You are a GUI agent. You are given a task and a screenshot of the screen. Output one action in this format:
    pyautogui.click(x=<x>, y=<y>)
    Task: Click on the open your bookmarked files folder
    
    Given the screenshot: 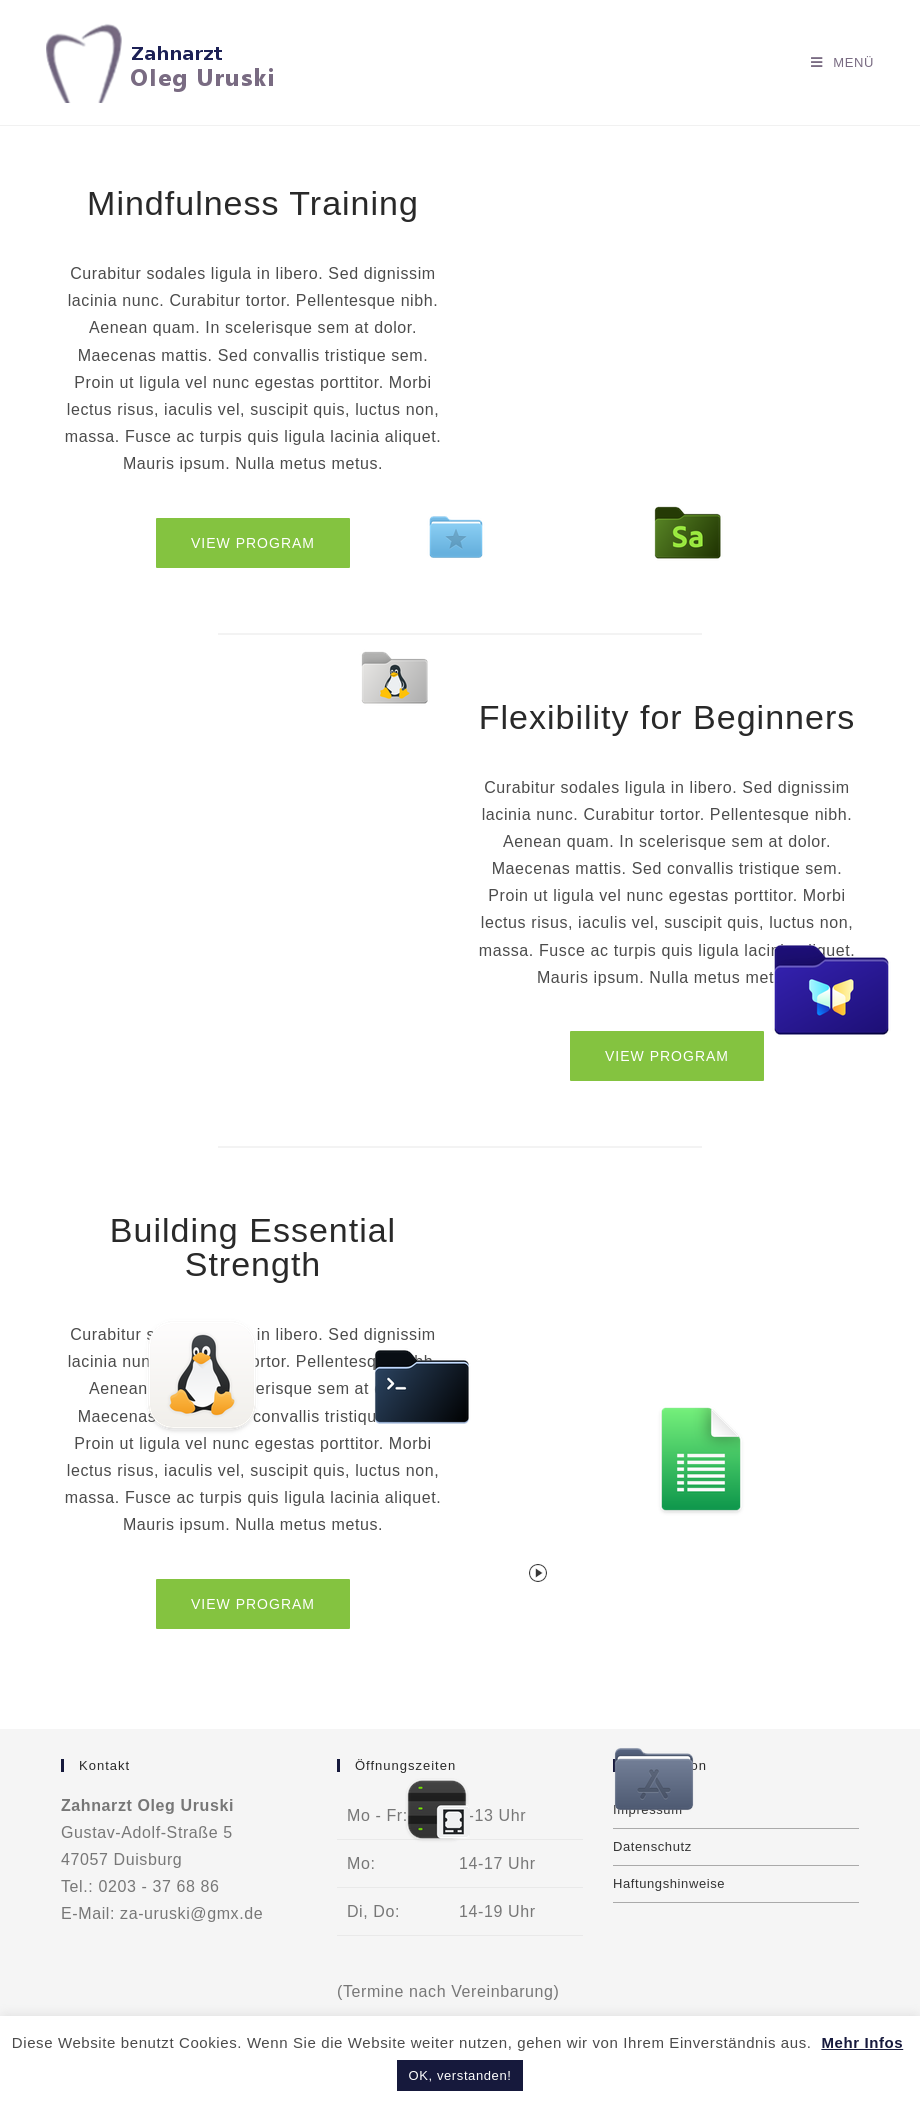 What is the action you would take?
    pyautogui.click(x=456, y=537)
    